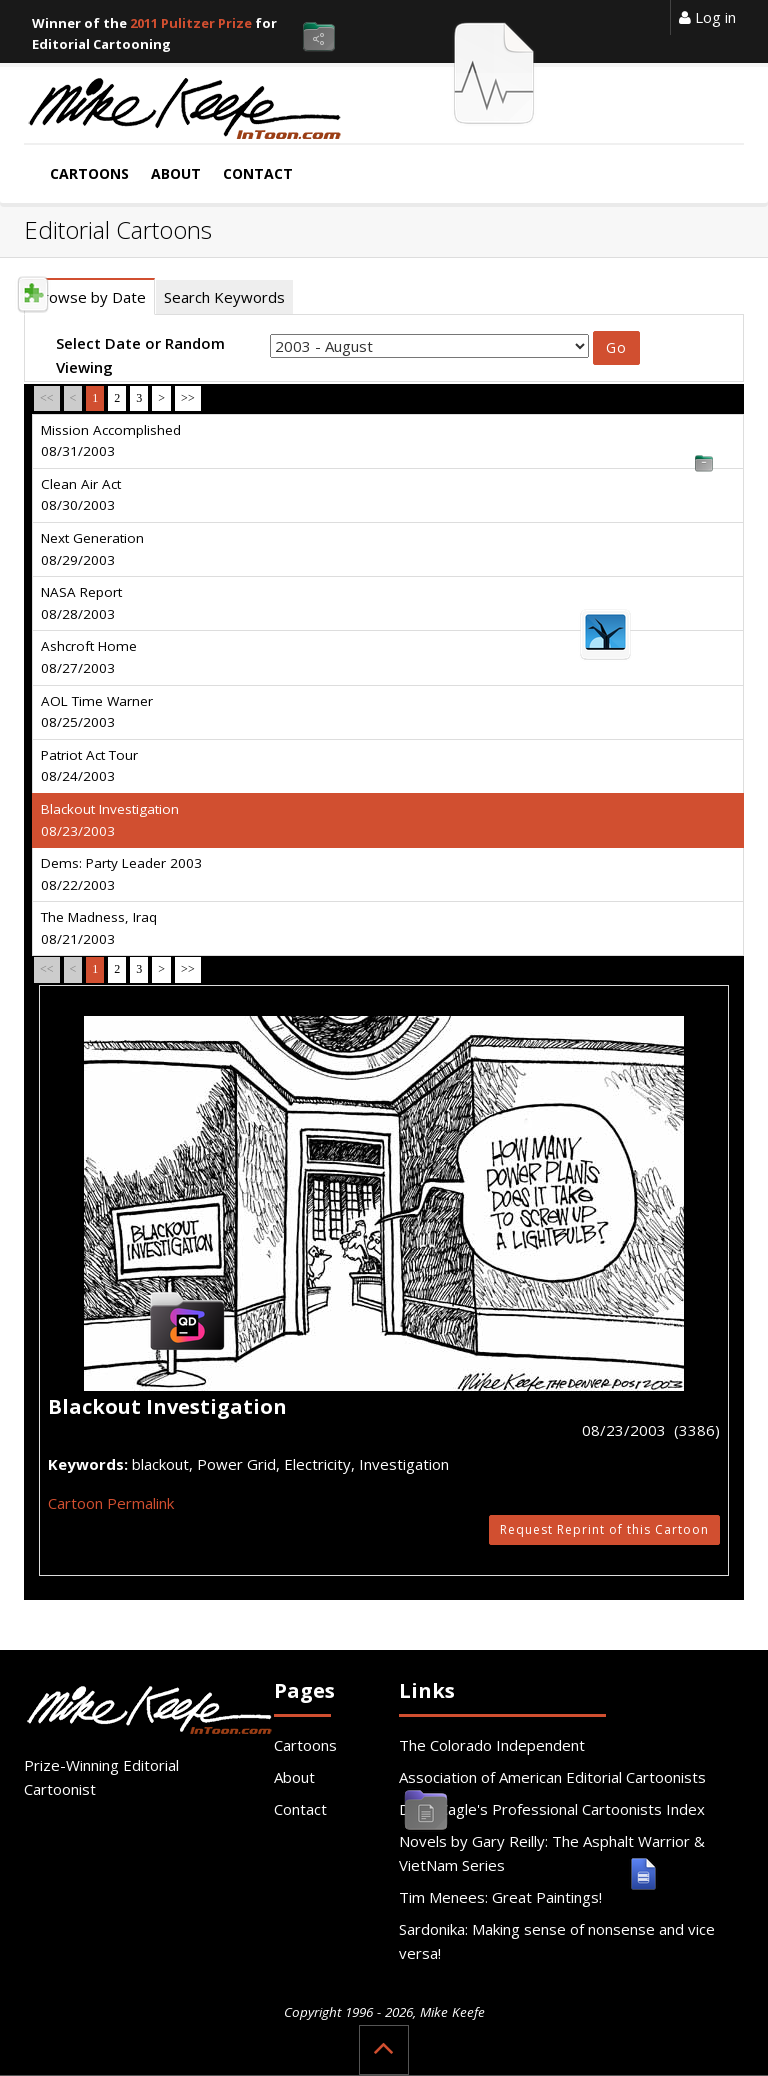  I want to click on access your public shared folder, so click(319, 36).